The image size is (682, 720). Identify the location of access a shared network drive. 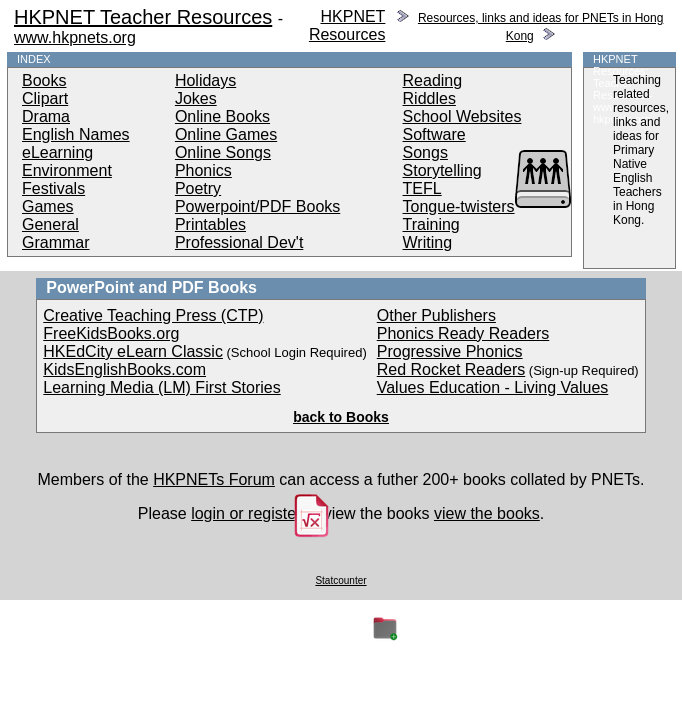
(543, 179).